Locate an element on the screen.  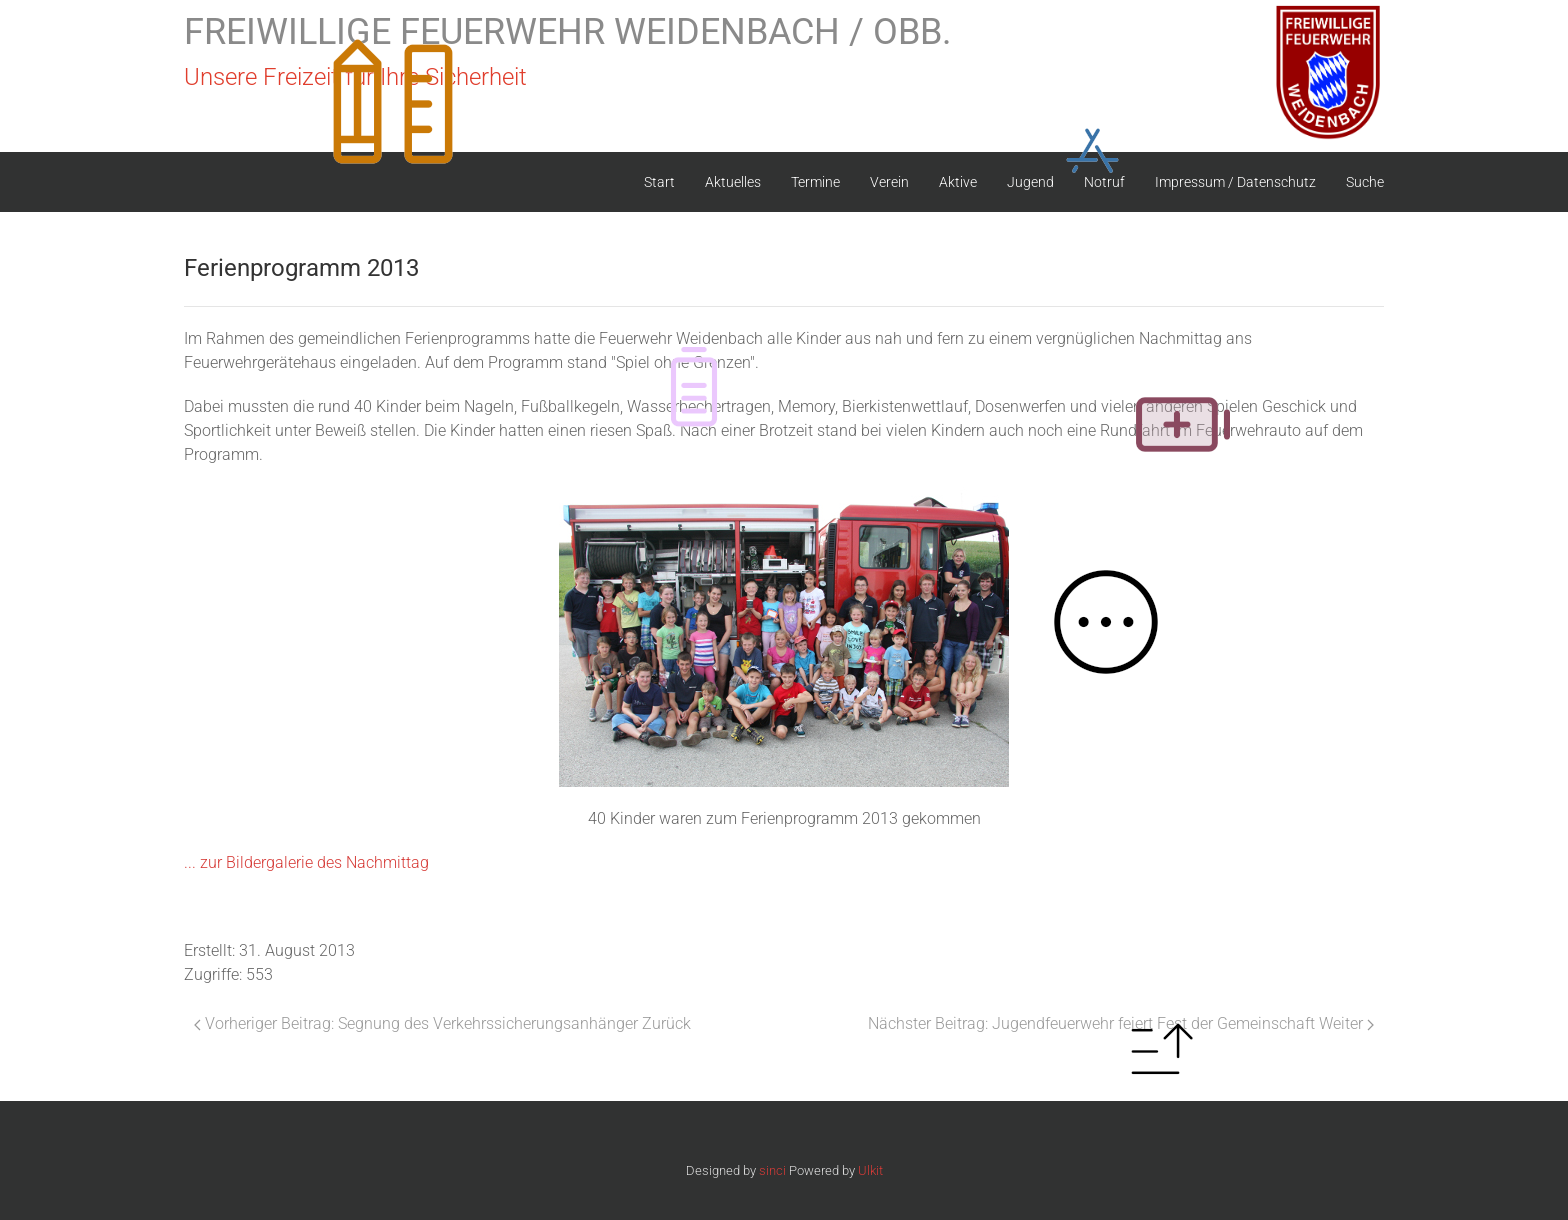
indicates high battery level is located at coordinates (694, 388).